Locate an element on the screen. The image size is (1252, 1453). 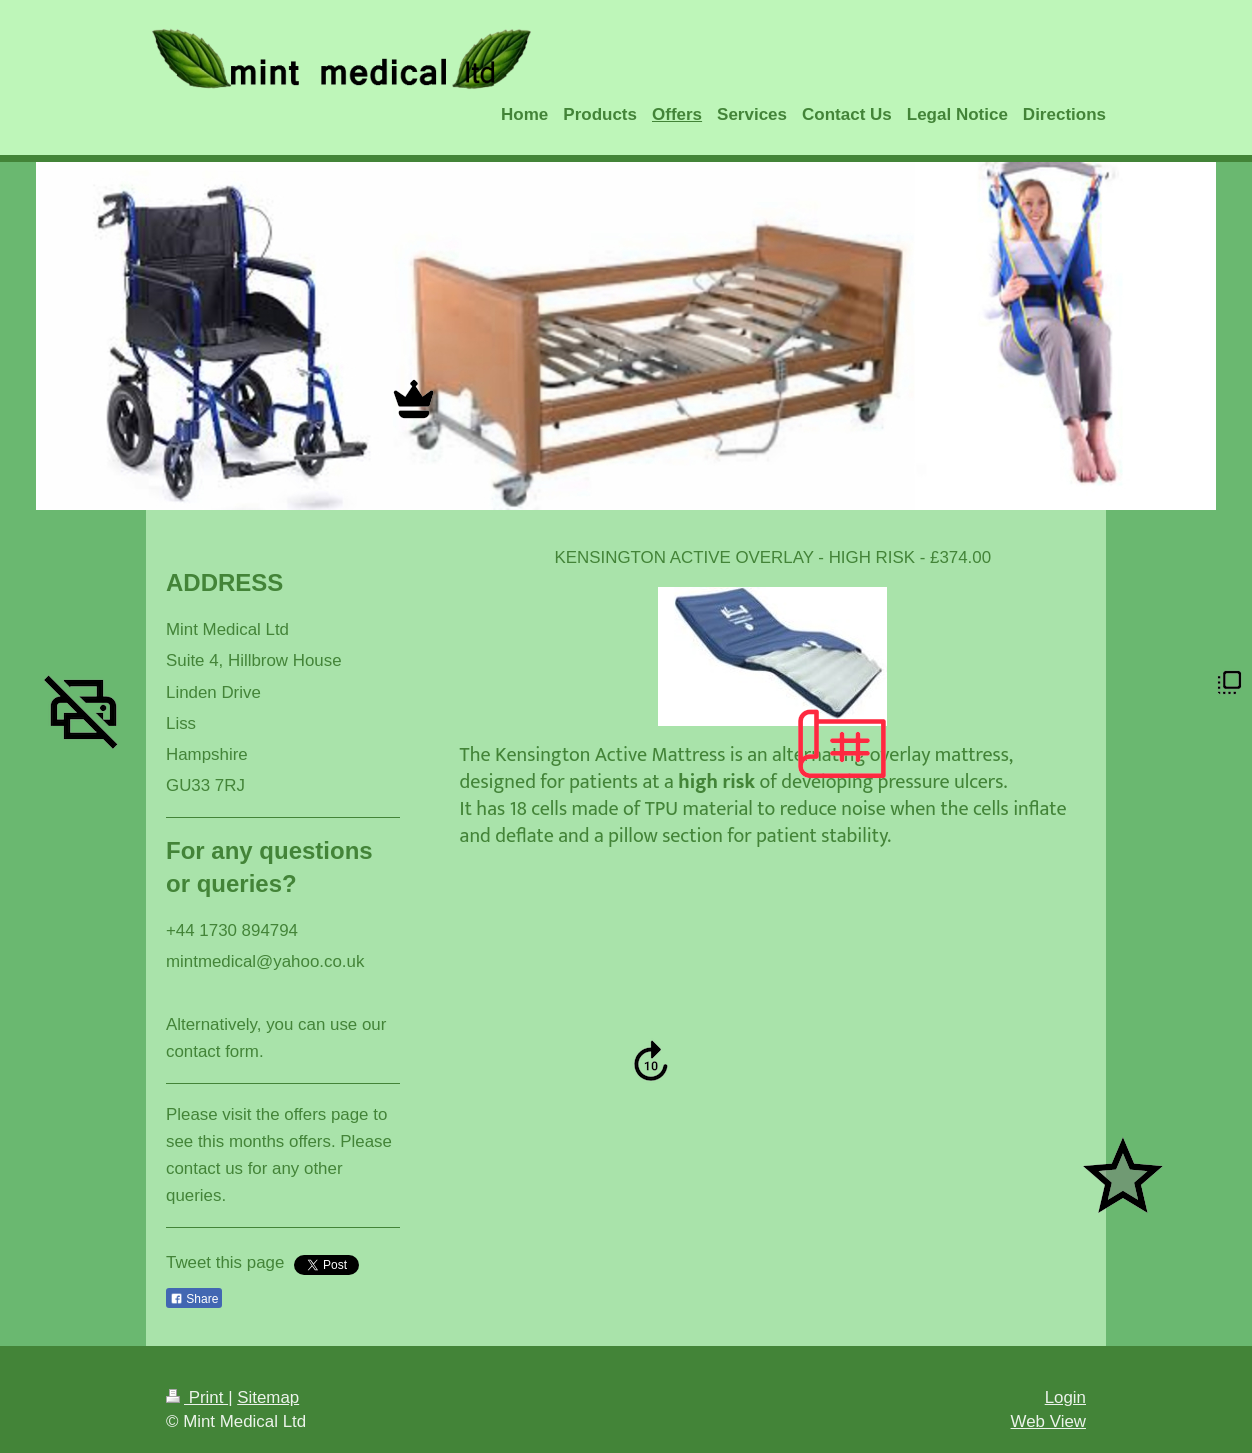
skip forward 10 seconds in media playback is located at coordinates (651, 1062).